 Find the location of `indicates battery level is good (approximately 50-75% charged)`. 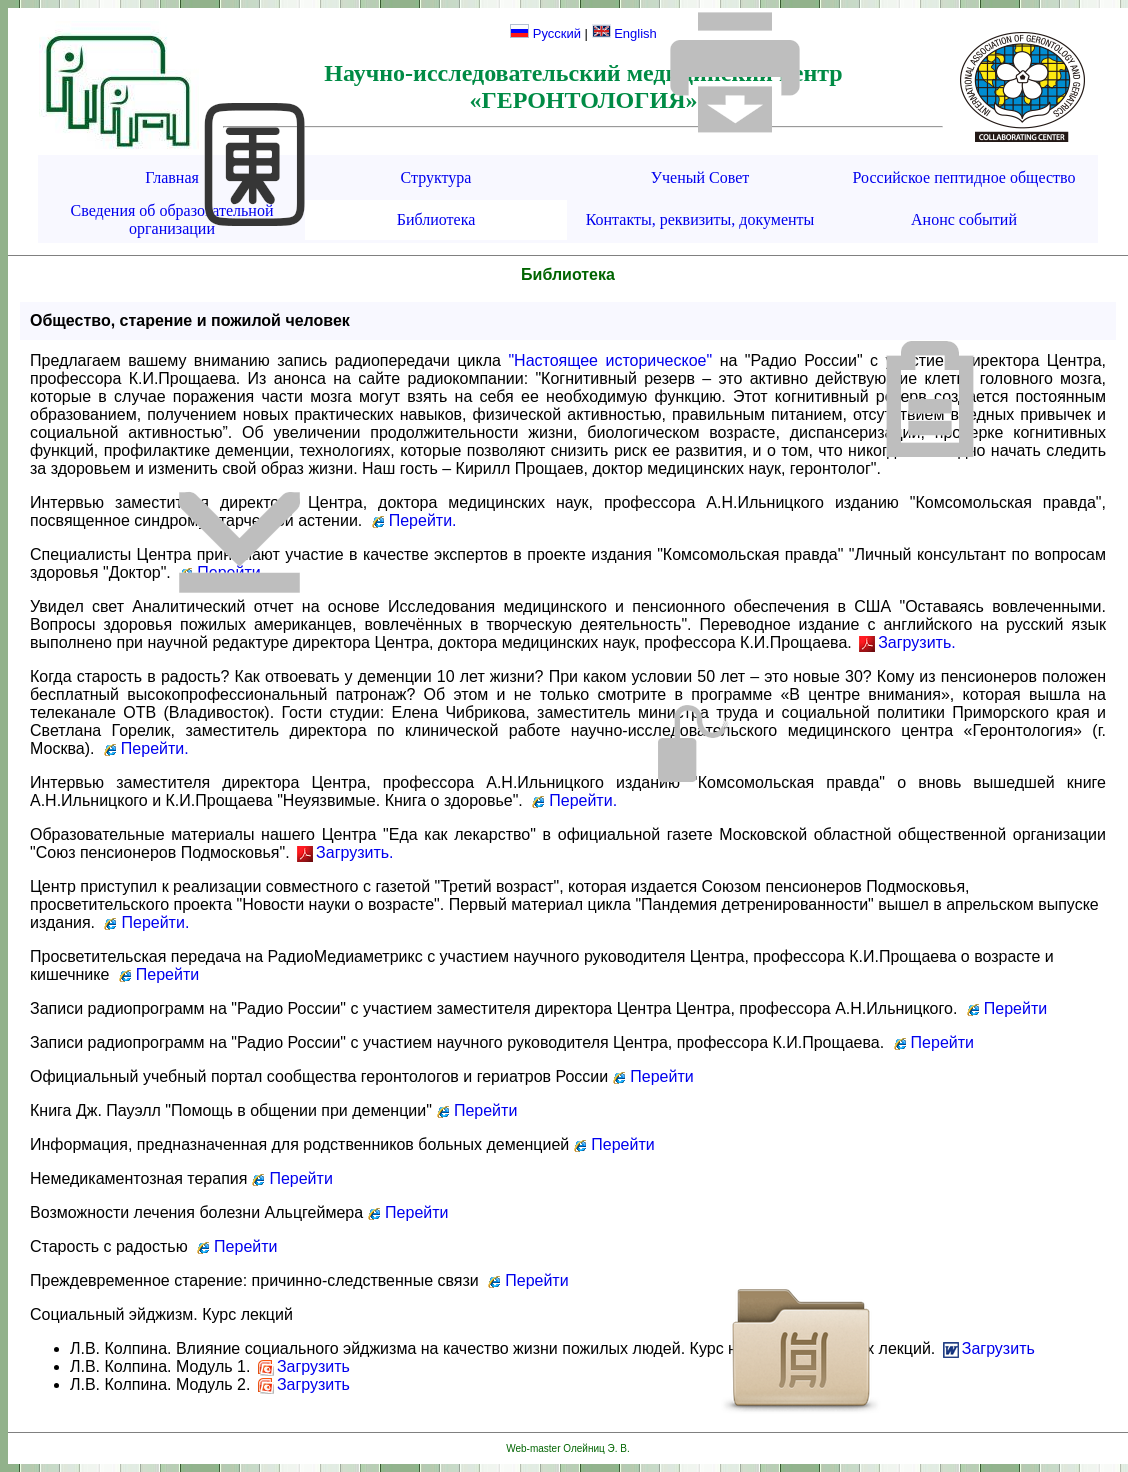

indicates battery level is good (approximately 50-75% charged) is located at coordinates (930, 399).